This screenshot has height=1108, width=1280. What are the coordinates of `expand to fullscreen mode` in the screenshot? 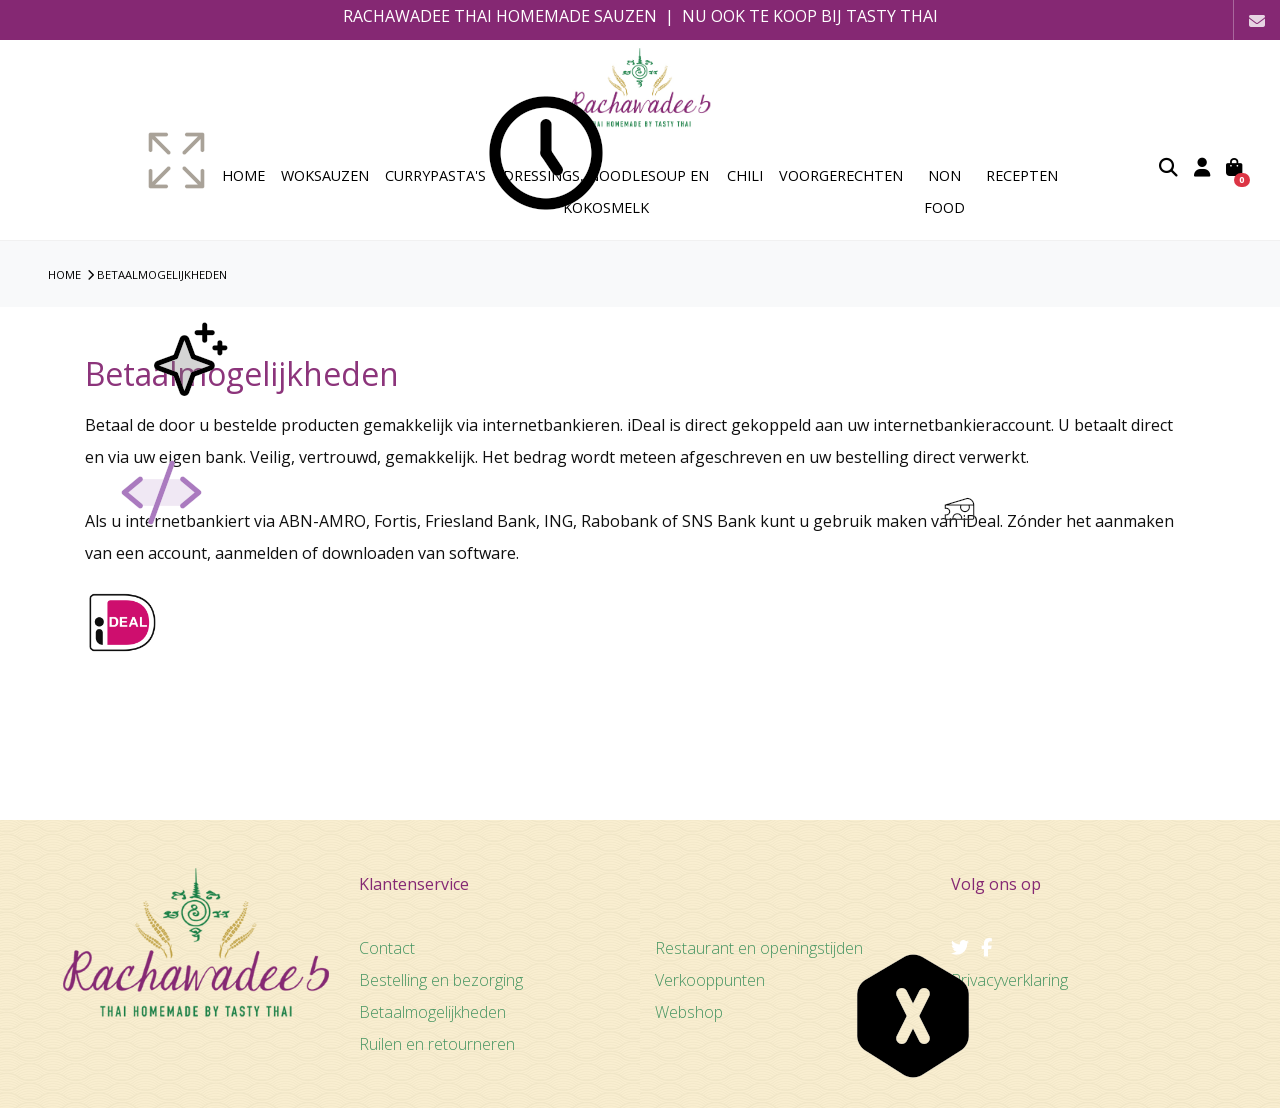 It's located at (176, 160).